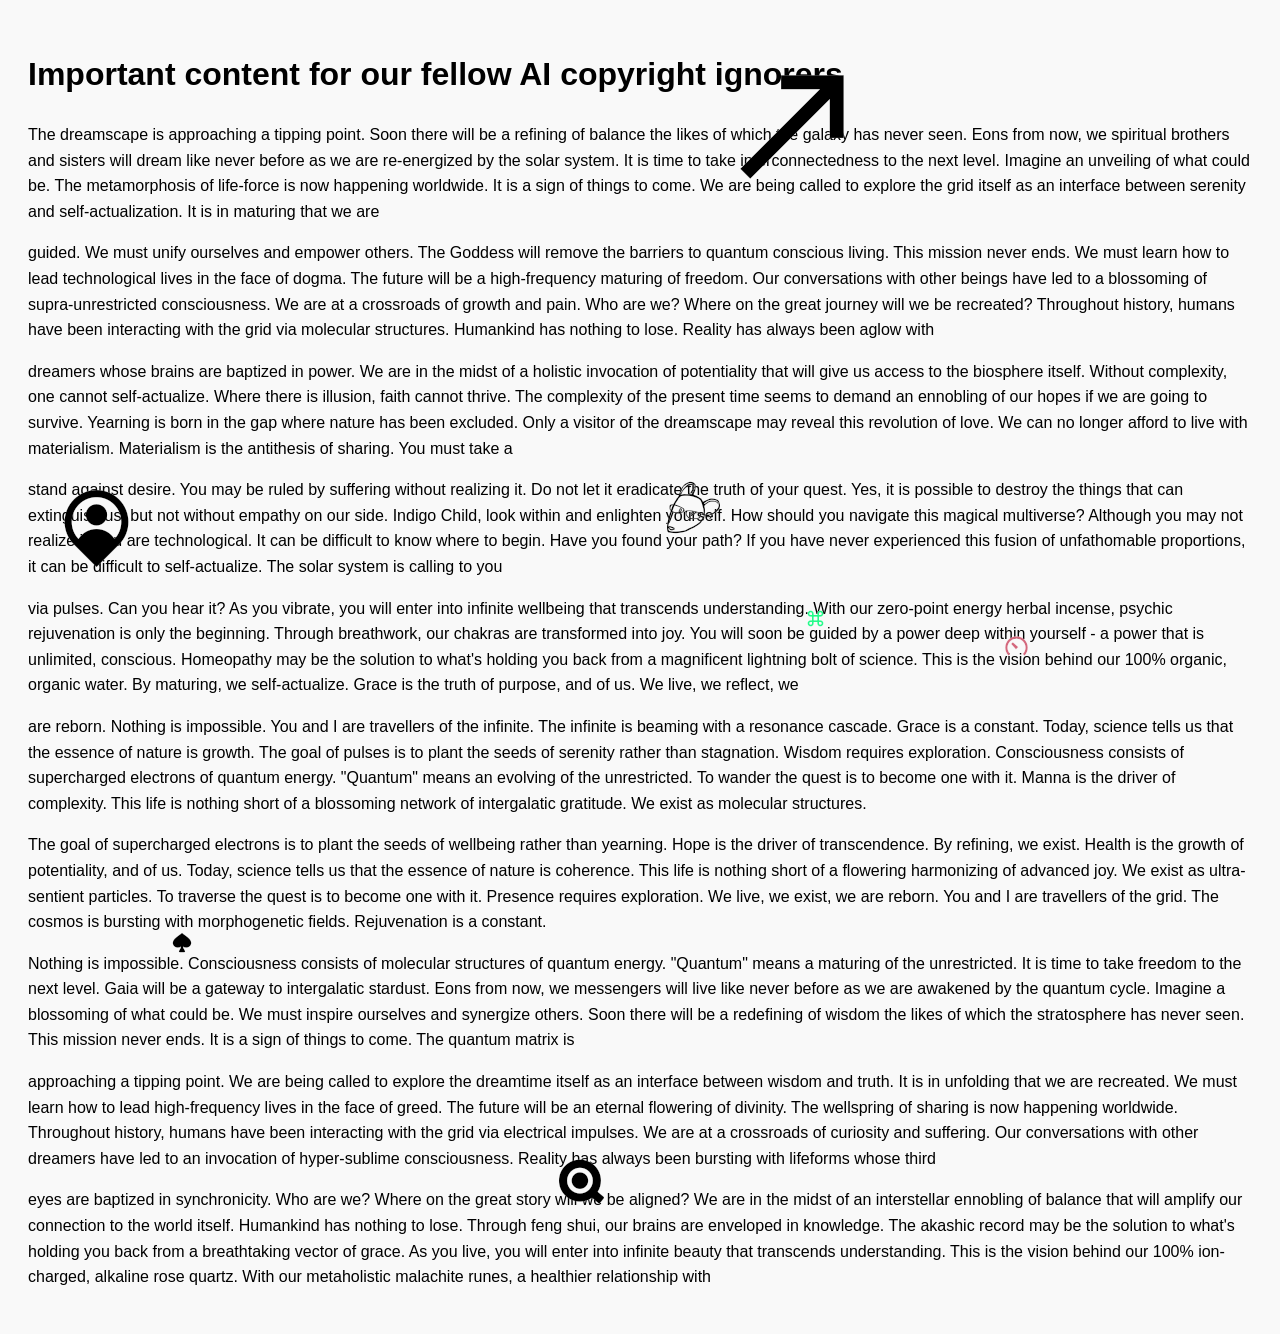 The image size is (1280, 1334). What do you see at coordinates (693, 507) in the screenshot?
I see `editorconfig project logo` at bounding box center [693, 507].